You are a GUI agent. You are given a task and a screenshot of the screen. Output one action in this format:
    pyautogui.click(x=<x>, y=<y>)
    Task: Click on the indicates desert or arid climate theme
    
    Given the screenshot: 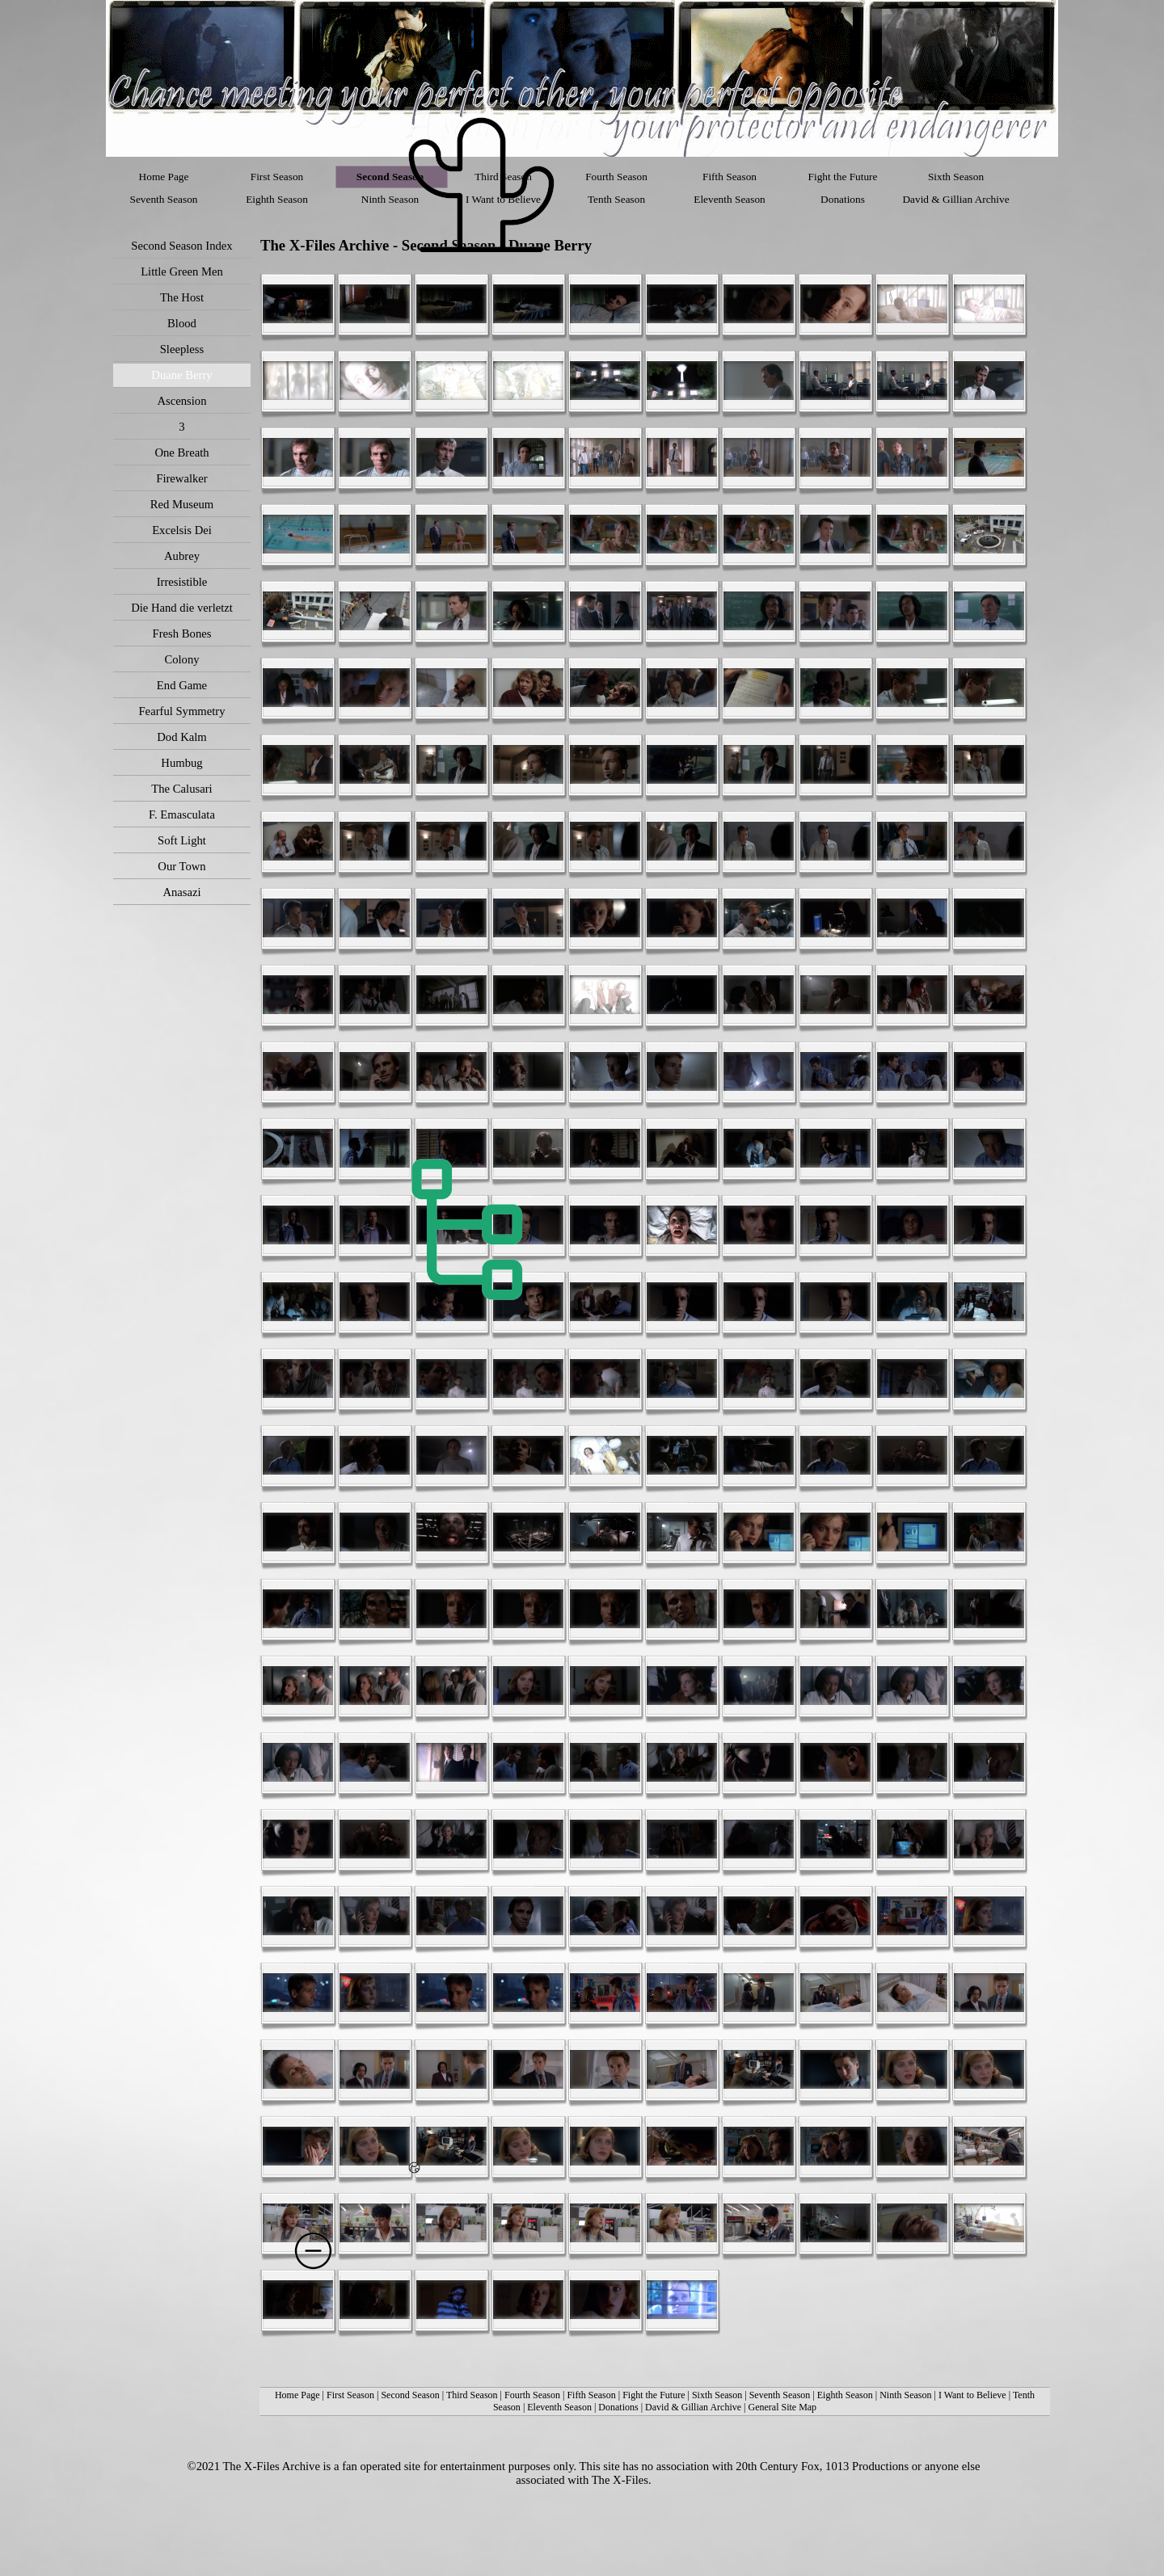 What is the action you would take?
    pyautogui.click(x=481, y=190)
    